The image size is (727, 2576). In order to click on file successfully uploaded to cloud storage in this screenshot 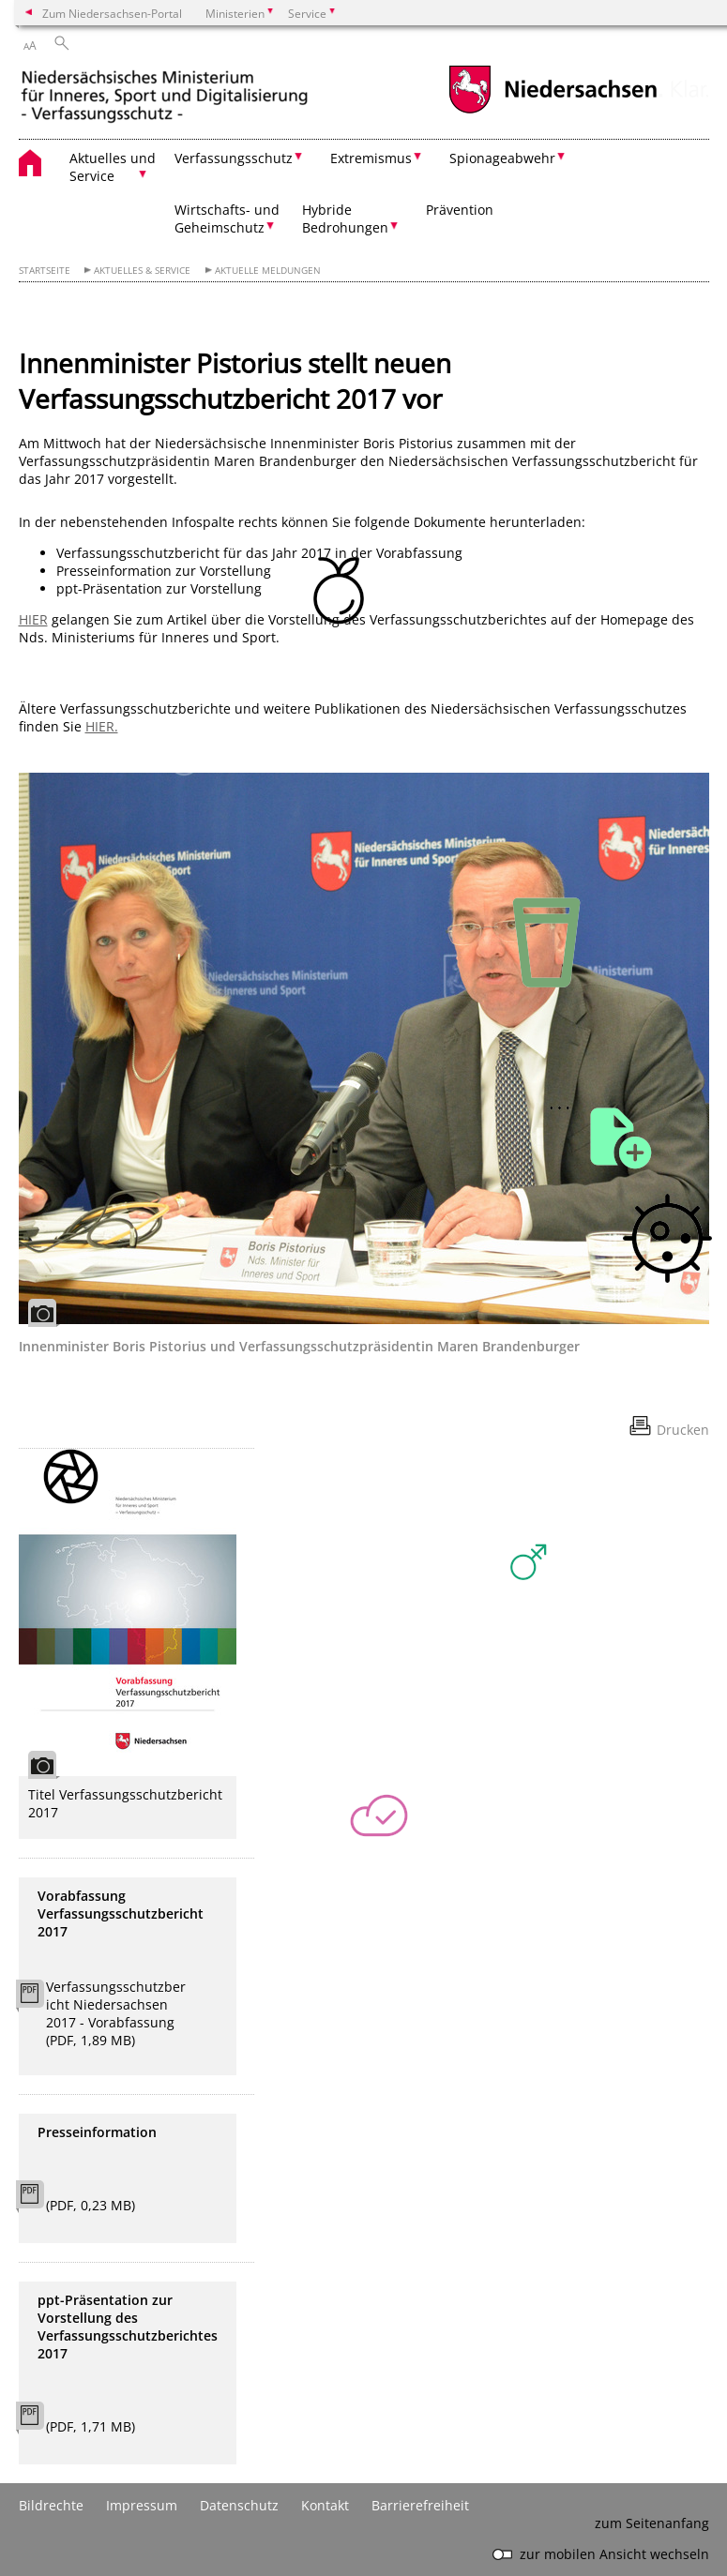, I will do `click(379, 1815)`.